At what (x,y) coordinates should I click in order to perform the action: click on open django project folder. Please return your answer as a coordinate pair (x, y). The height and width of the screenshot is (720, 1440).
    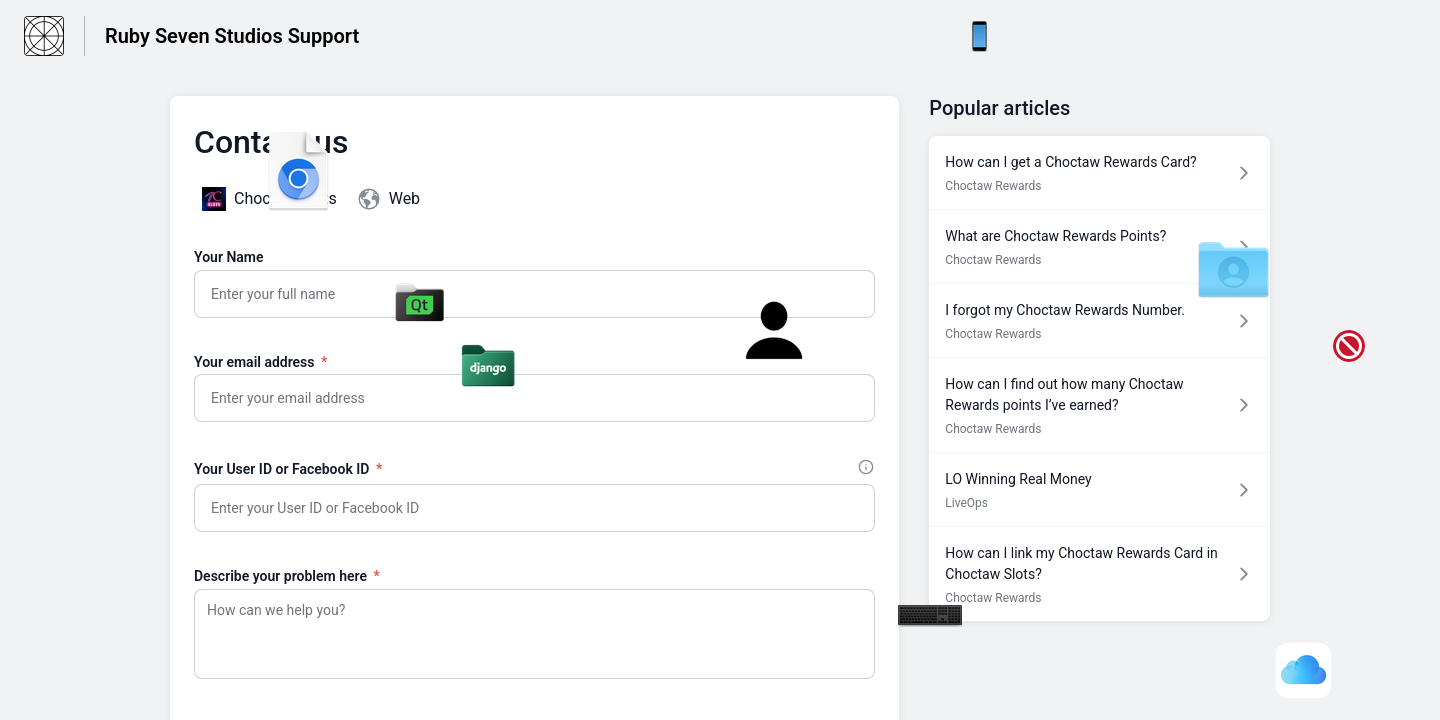
    Looking at the image, I should click on (488, 367).